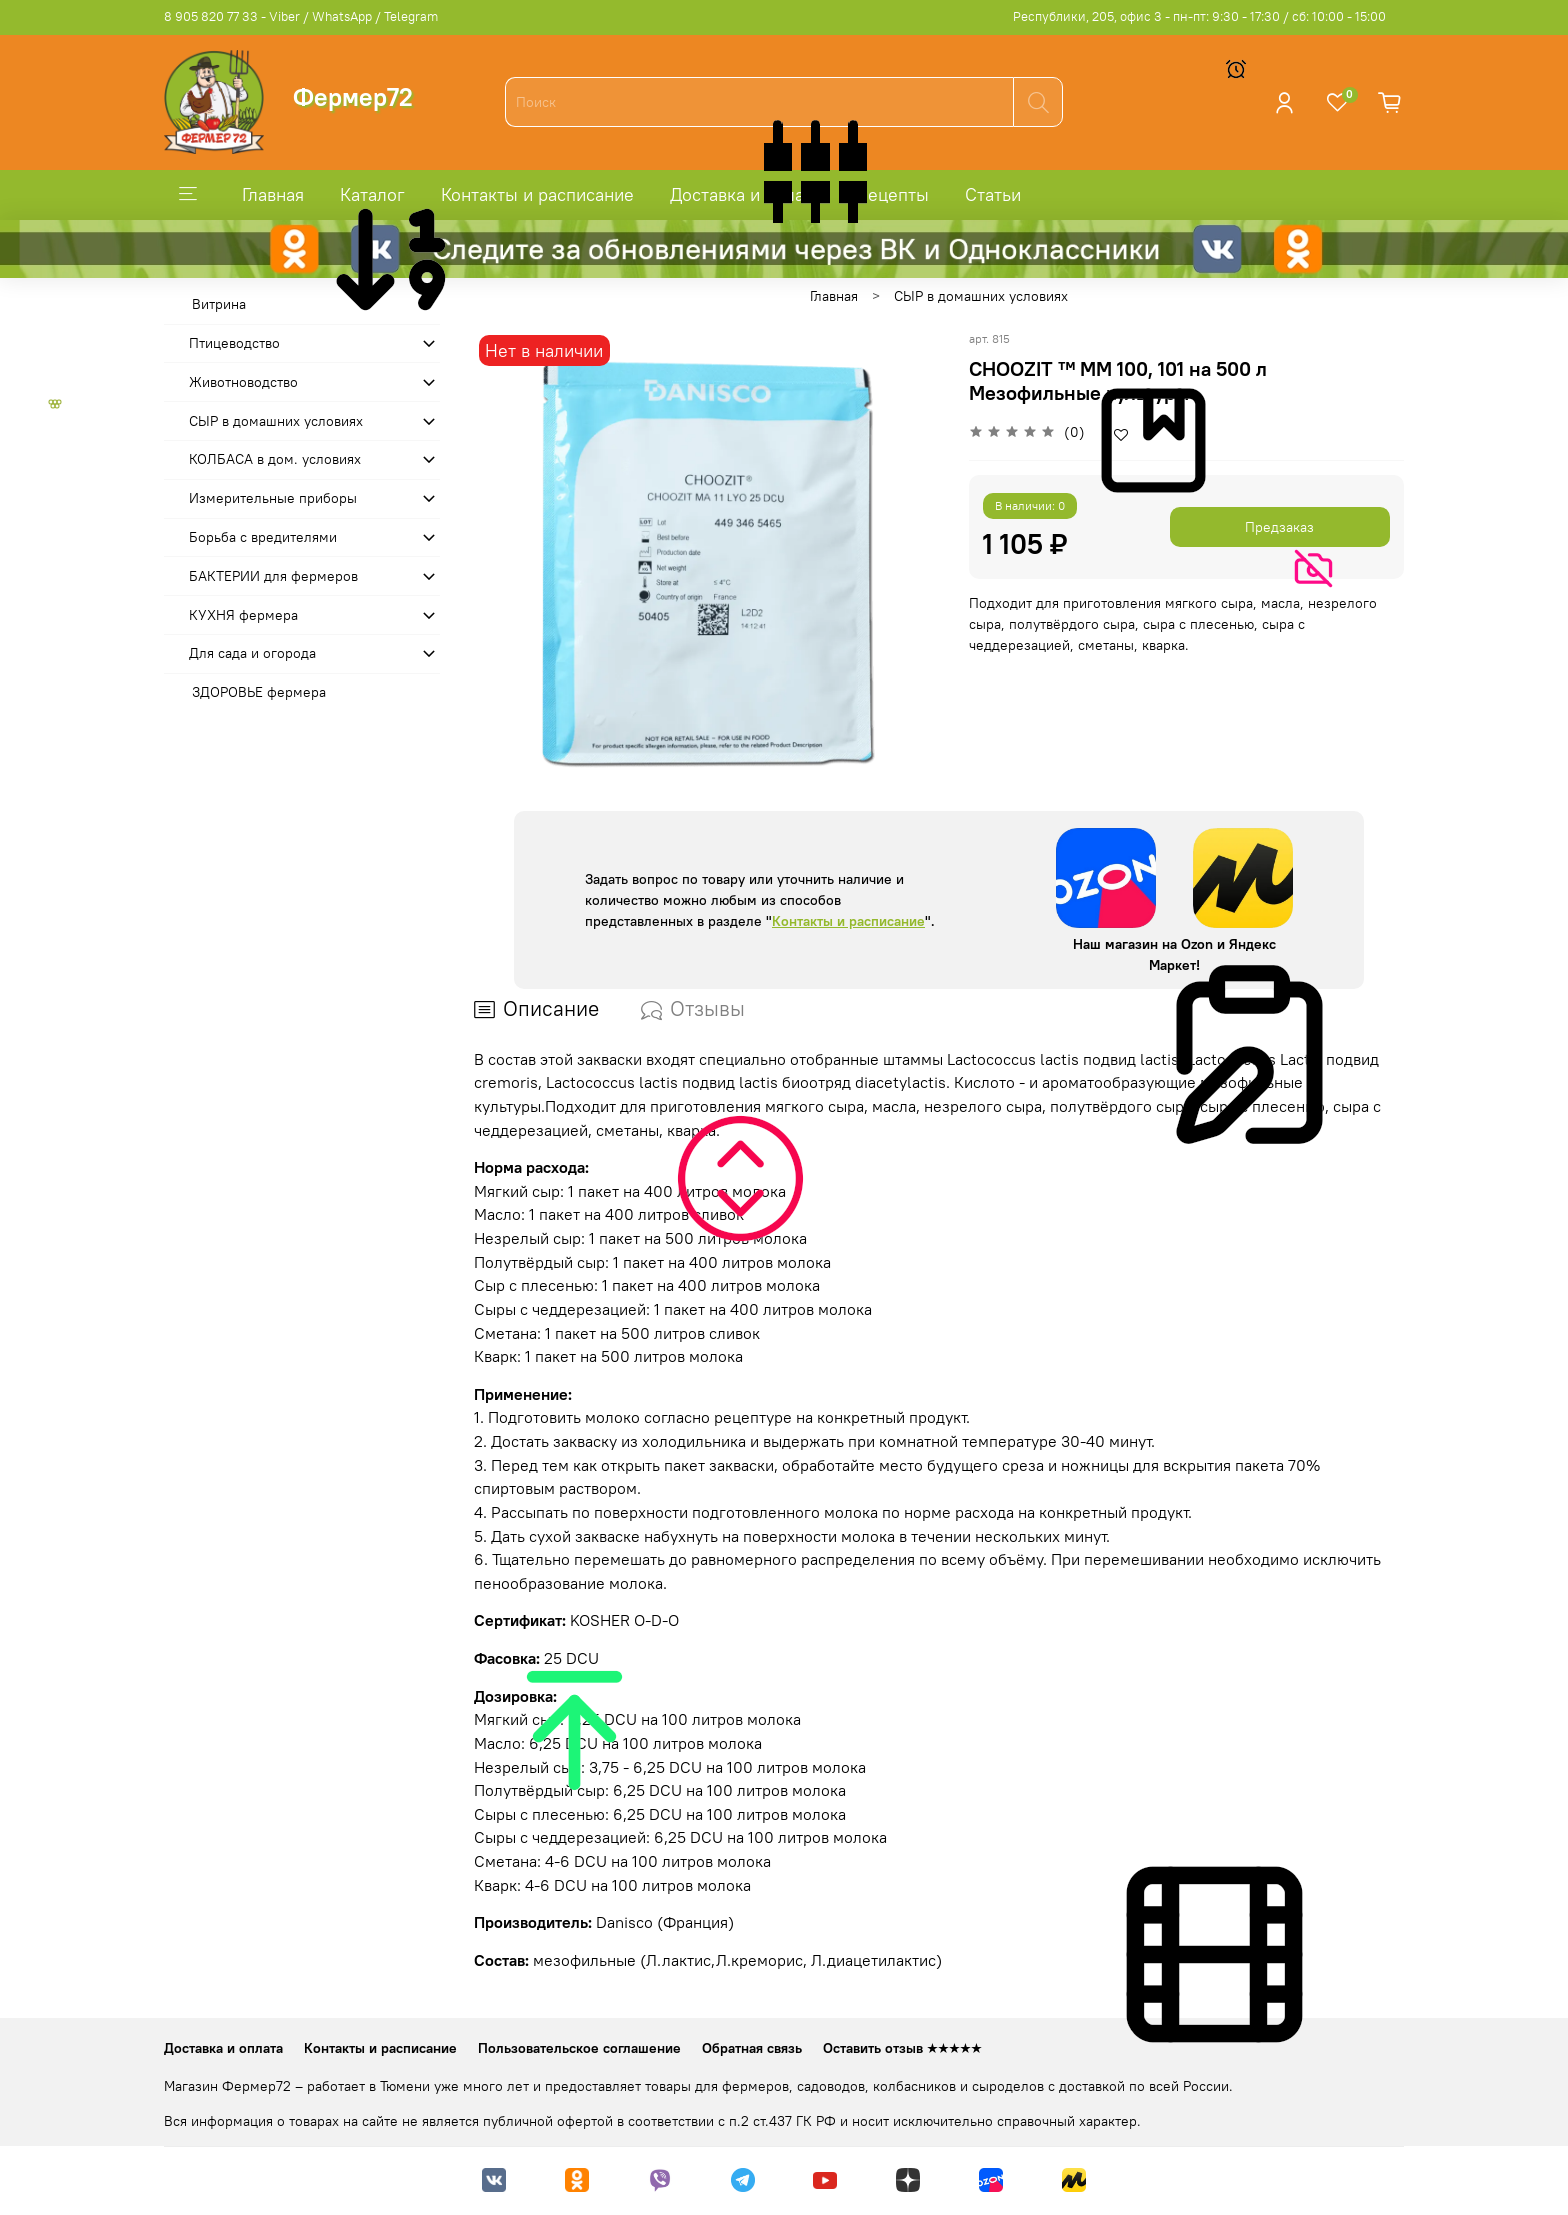  I want to click on edit clipboard contents, so click(1249, 1054).